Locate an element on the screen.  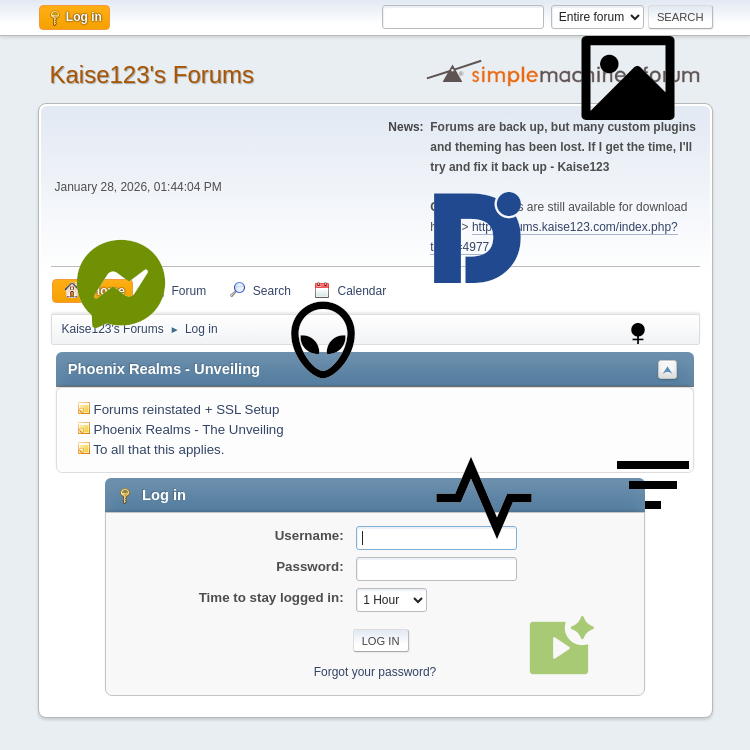
indicates female or women's option is located at coordinates (638, 333).